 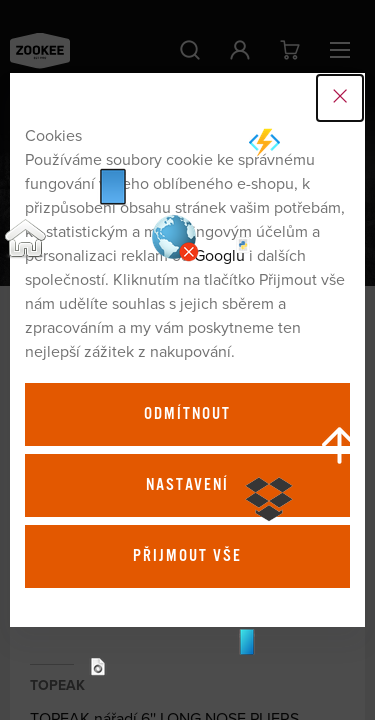 I want to click on internet connection error or failure, so click(x=174, y=237).